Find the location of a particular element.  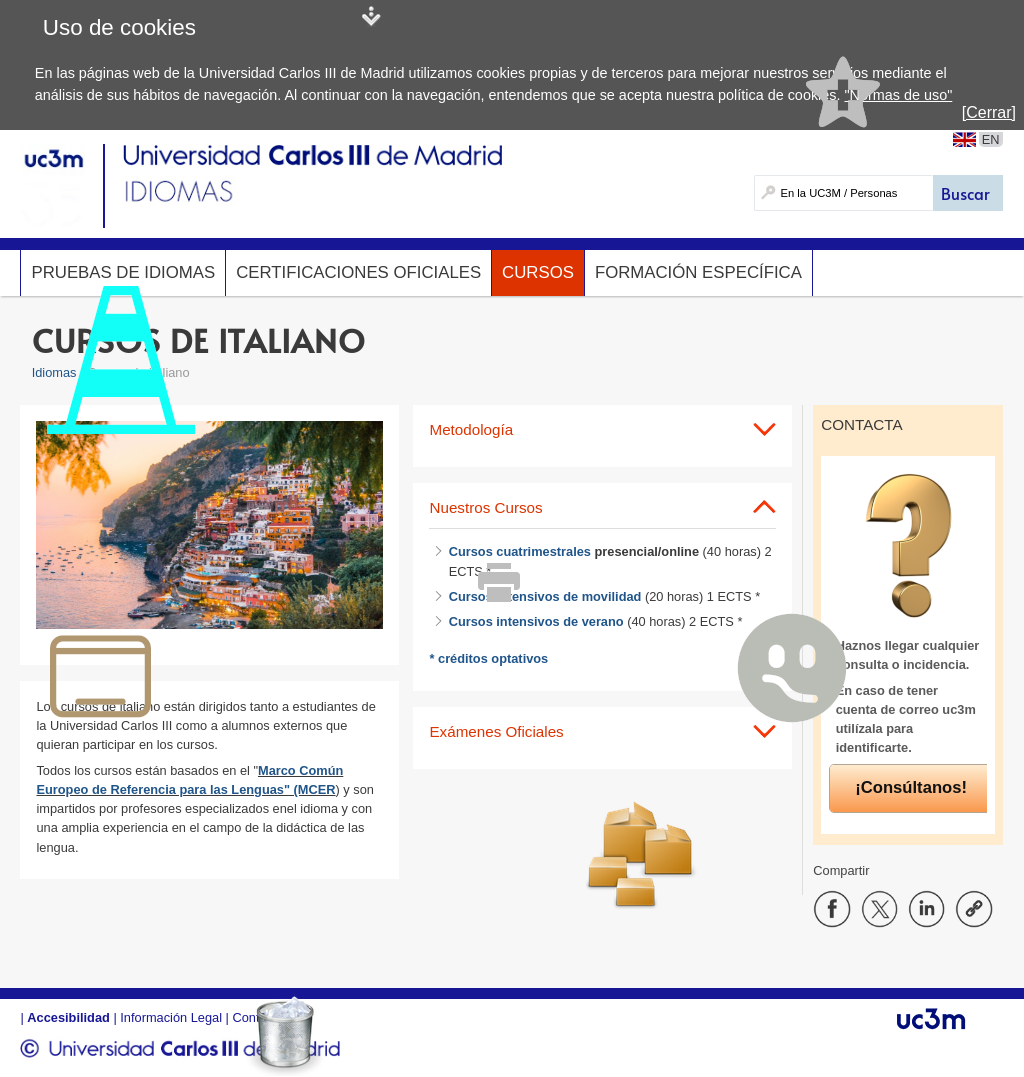

access desktop preferences or display settings is located at coordinates (100, 679).